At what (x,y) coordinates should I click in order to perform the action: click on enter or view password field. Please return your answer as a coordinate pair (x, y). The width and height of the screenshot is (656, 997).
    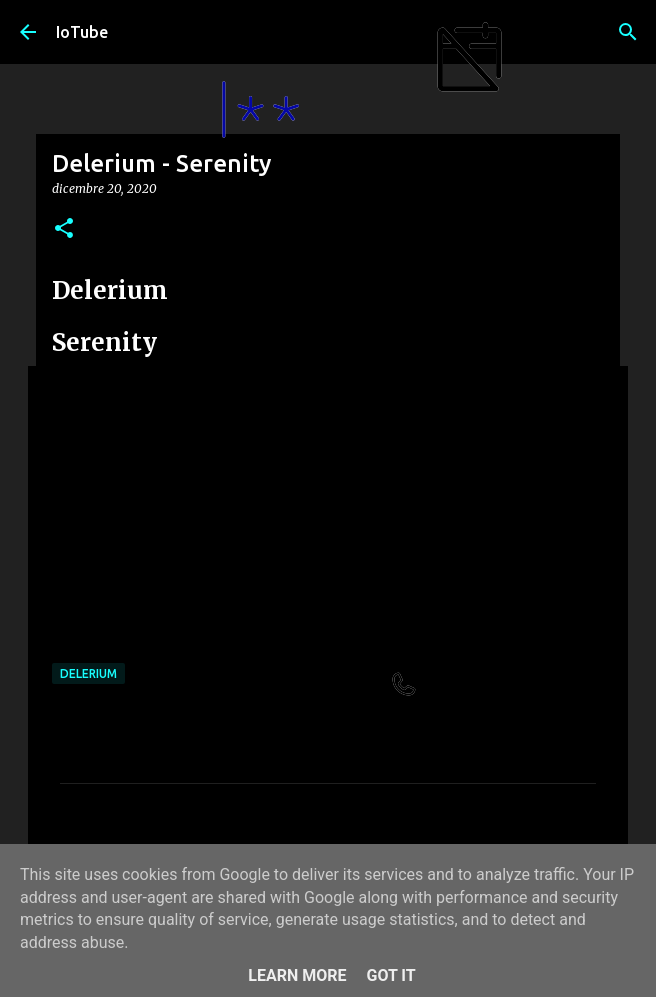
    Looking at the image, I should click on (256, 109).